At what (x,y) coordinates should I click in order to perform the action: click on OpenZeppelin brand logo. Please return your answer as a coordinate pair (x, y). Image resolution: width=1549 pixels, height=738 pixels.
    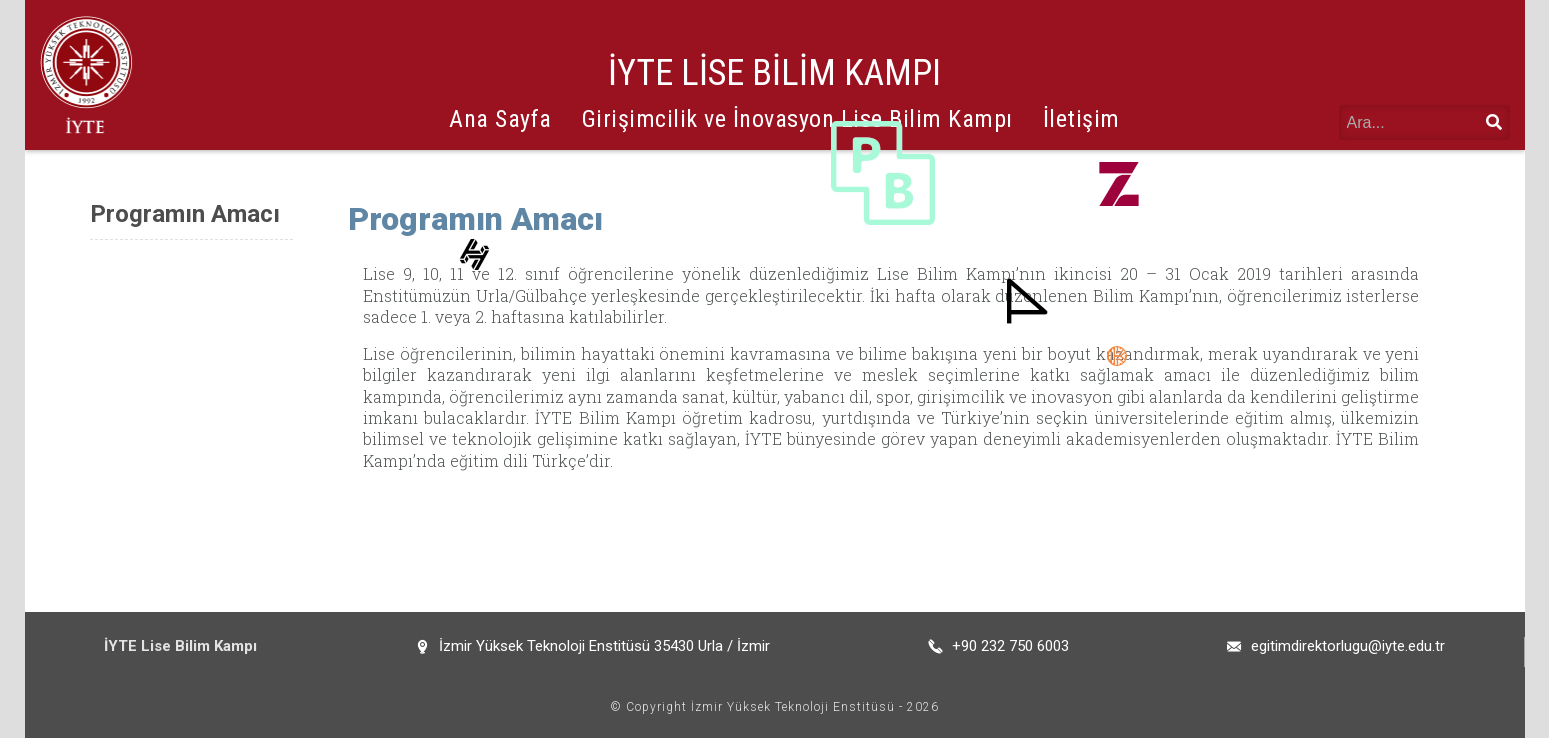
    Looking at the image, I should click on (1119, 184).